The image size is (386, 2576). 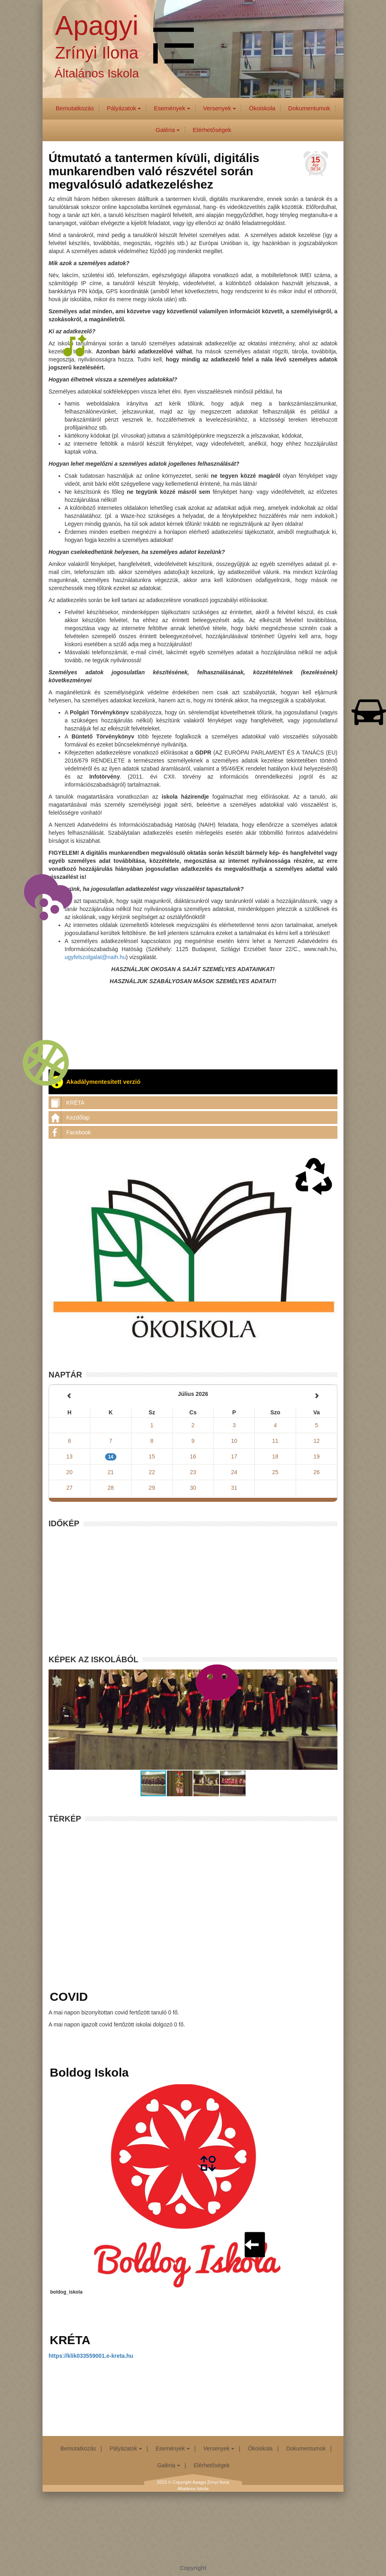 What do you see at coordinates (46, 1063) in the screenshot?
I see `access sports scores and updates` at bounding box center [46, 1063].